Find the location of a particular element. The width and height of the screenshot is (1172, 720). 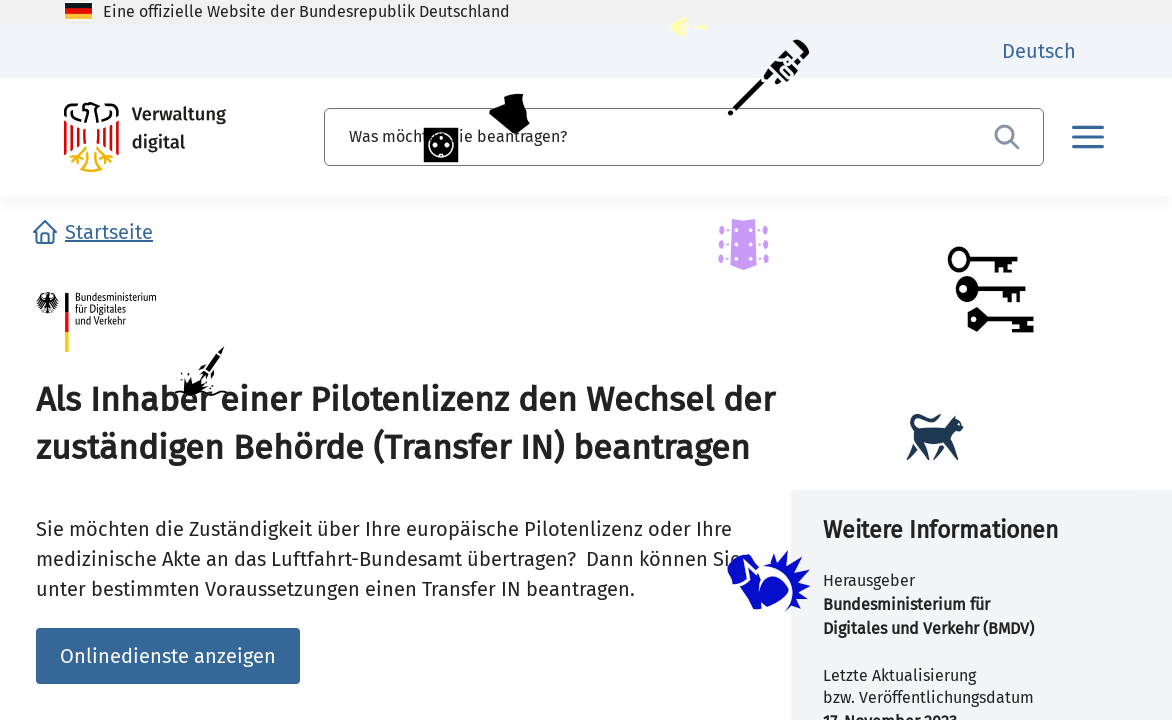

access guitar tuning settings is located at coordinates (743, 244).